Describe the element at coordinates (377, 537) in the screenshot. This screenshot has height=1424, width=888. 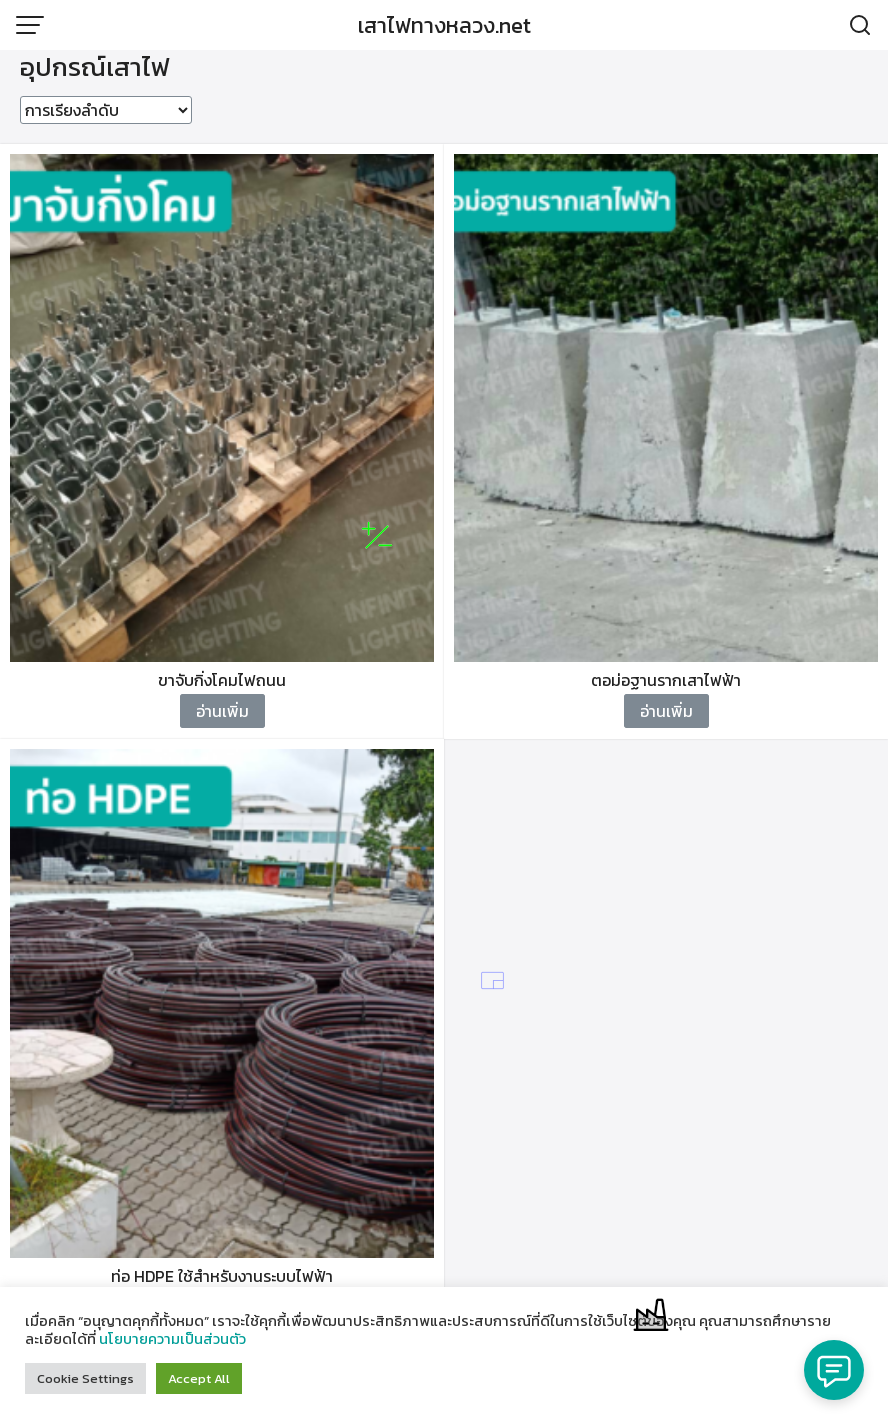
I see `toggle between adding and subtracting values` at that location.